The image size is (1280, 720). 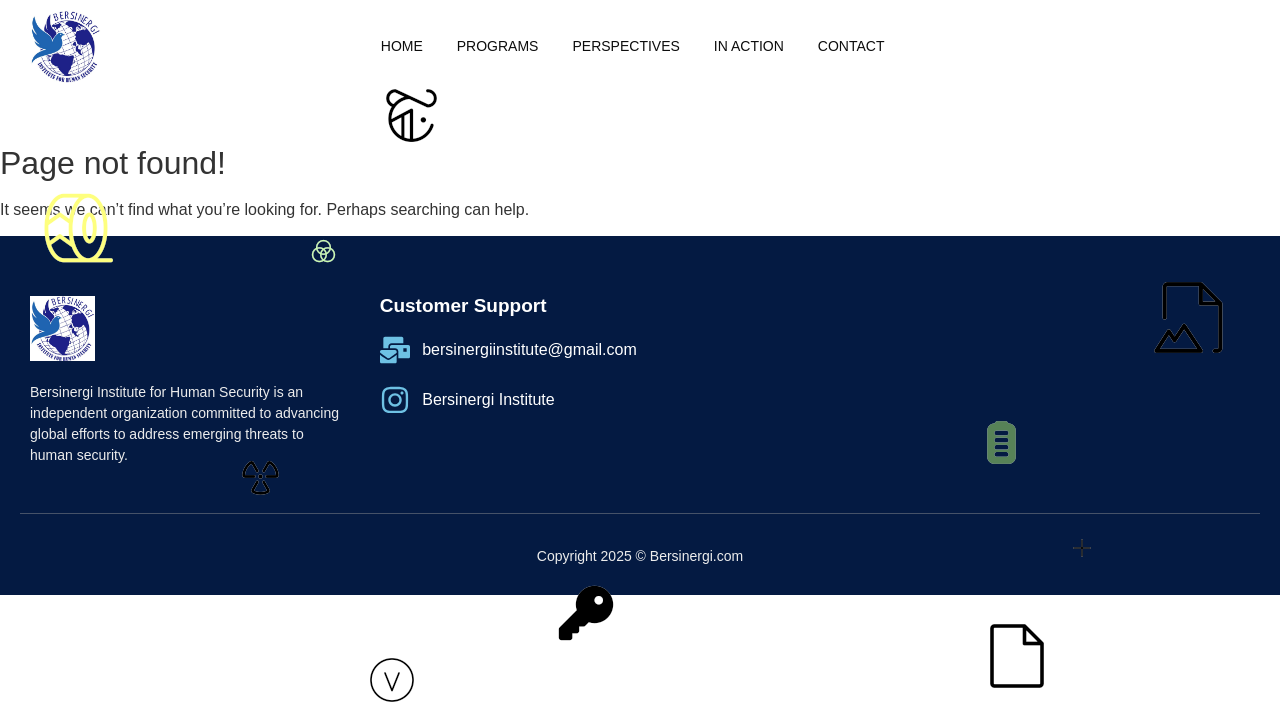 What do you see at coordinates (392, 680) in the screenshot?
I see `indicates items or options starting with the letter V` at bounding box center [392, 680].